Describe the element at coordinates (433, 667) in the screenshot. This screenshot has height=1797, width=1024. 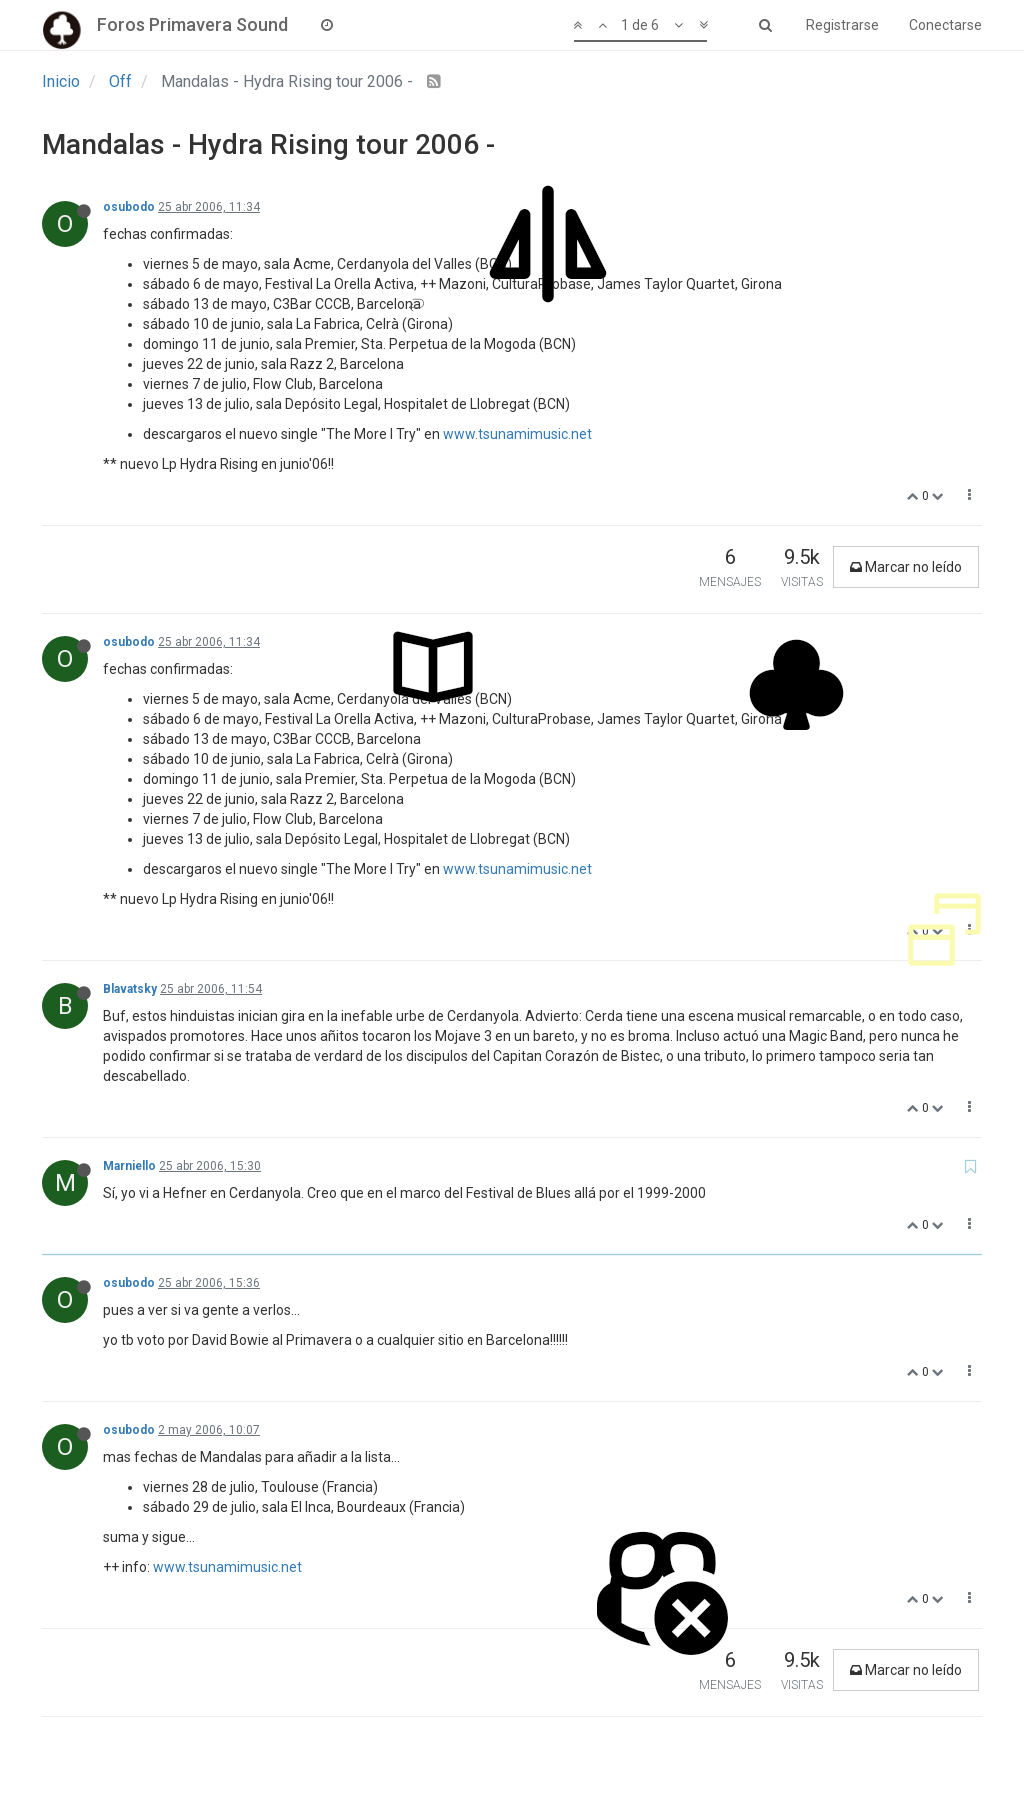
I see `open reading mode or e-book reader` at that location.